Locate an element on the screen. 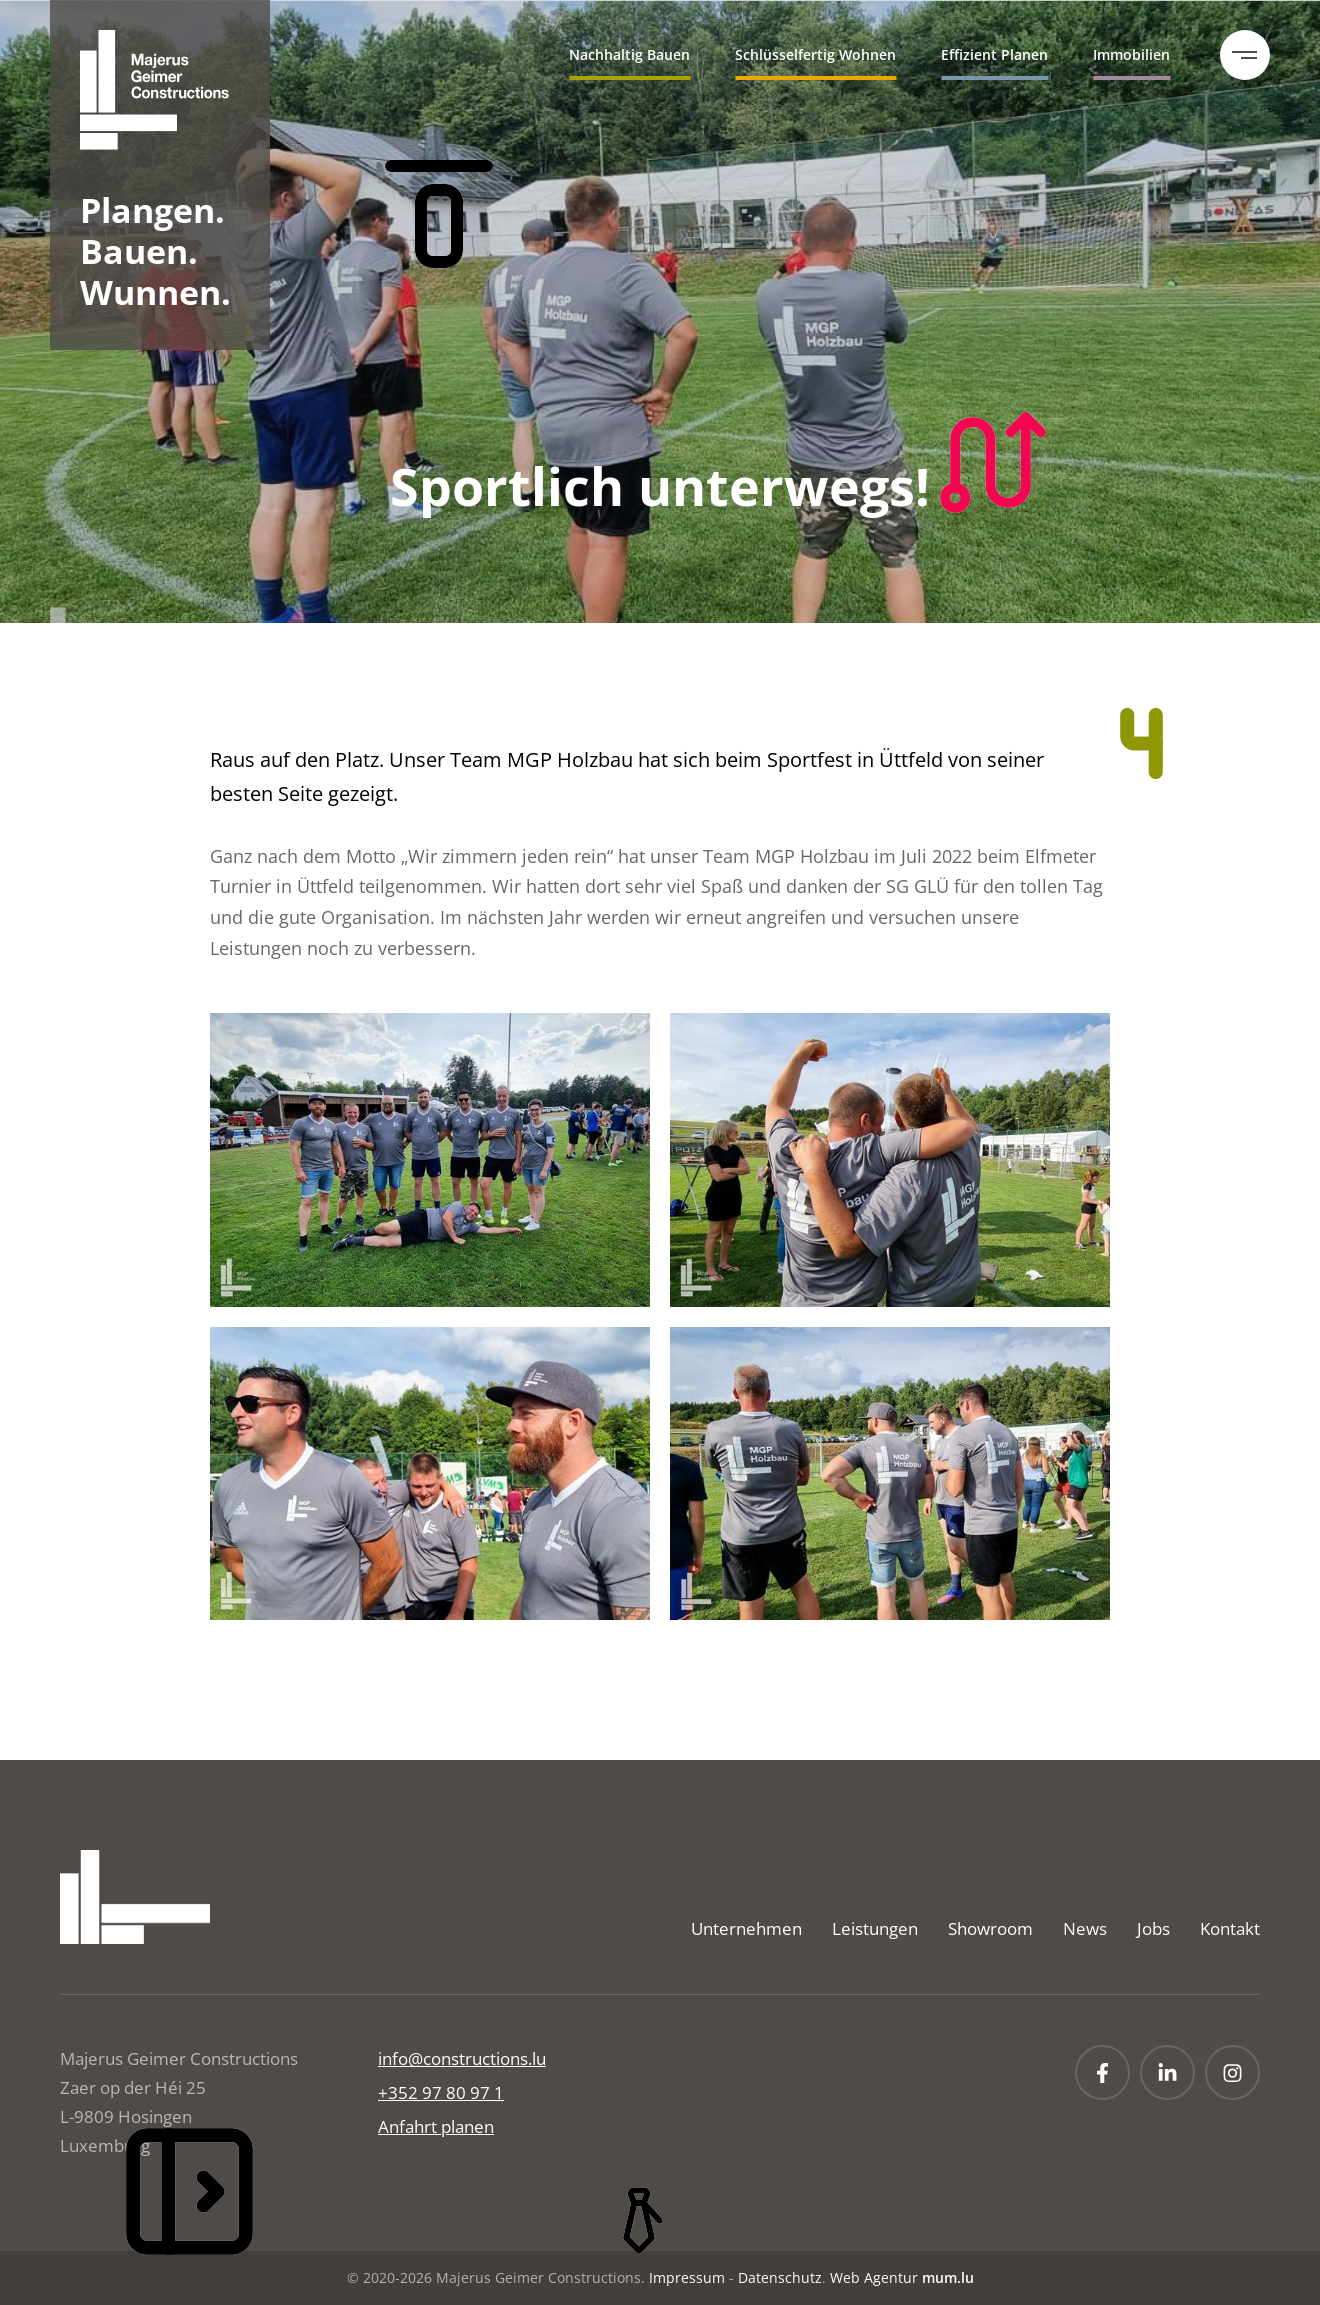  view formal dress code requirements is located at coordinates (639, 2219).